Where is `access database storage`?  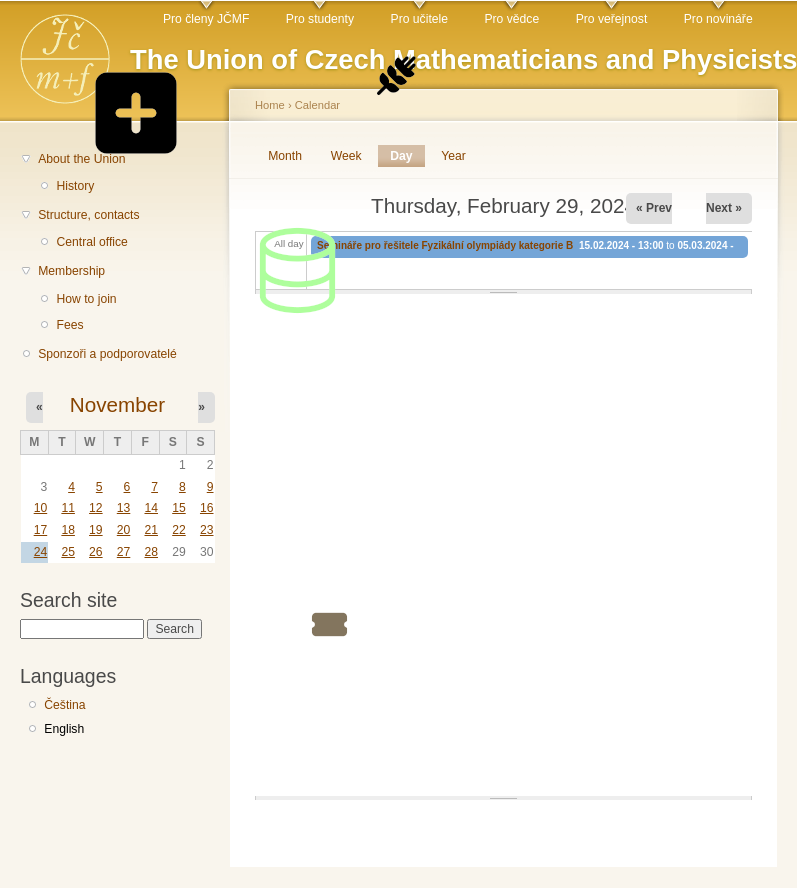
access database storage is located at coordinates (297, 270).